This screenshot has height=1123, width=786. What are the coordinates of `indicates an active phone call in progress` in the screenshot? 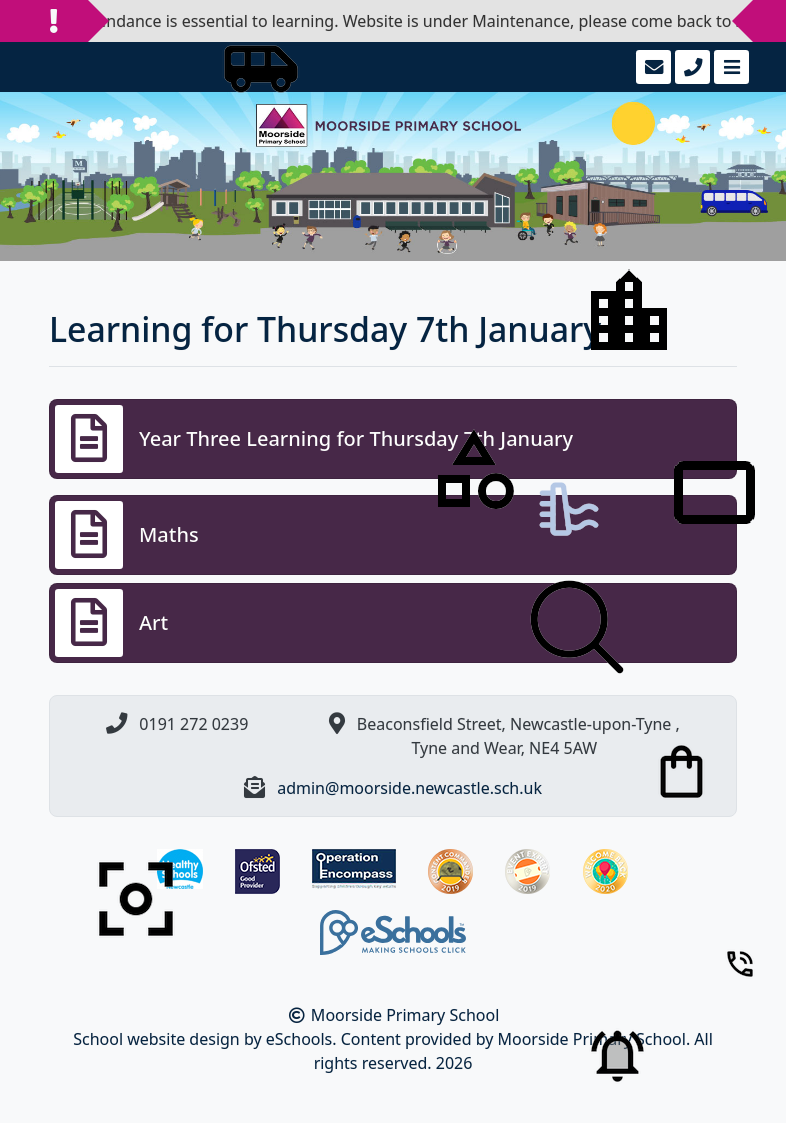 It's located at (740, 964).